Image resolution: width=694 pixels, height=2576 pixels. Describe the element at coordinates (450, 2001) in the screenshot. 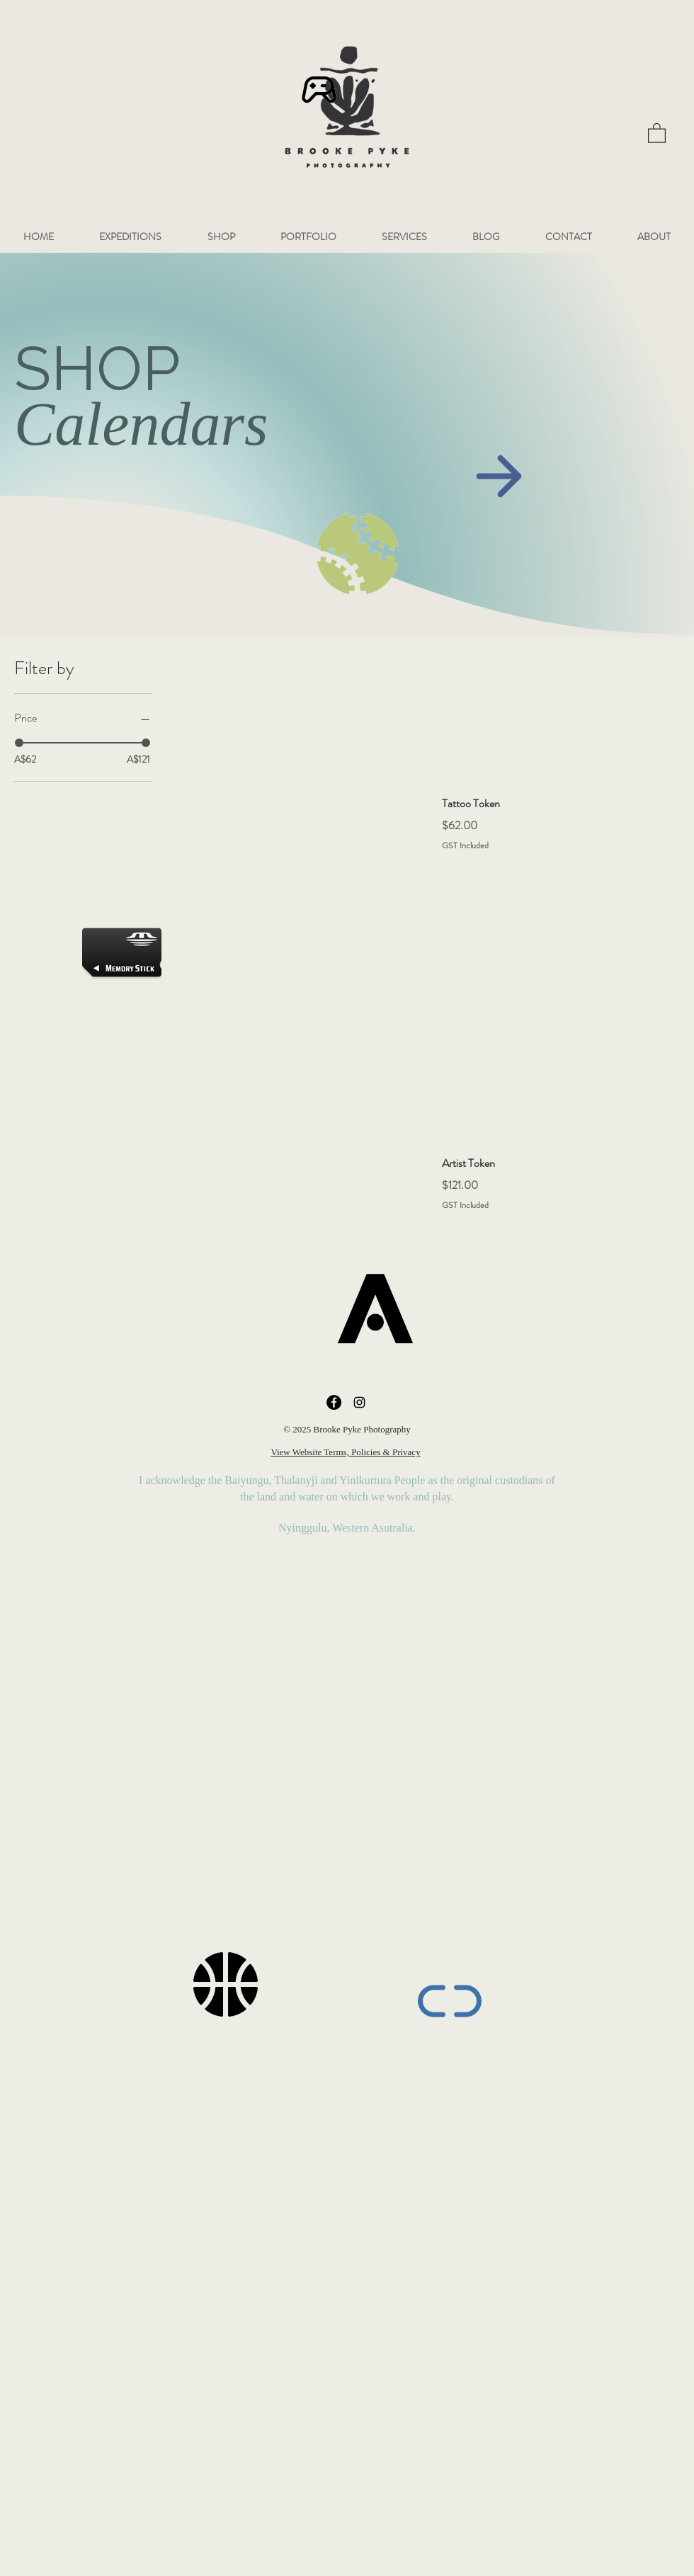

I see `disconnect or remove a linked account` at that location.